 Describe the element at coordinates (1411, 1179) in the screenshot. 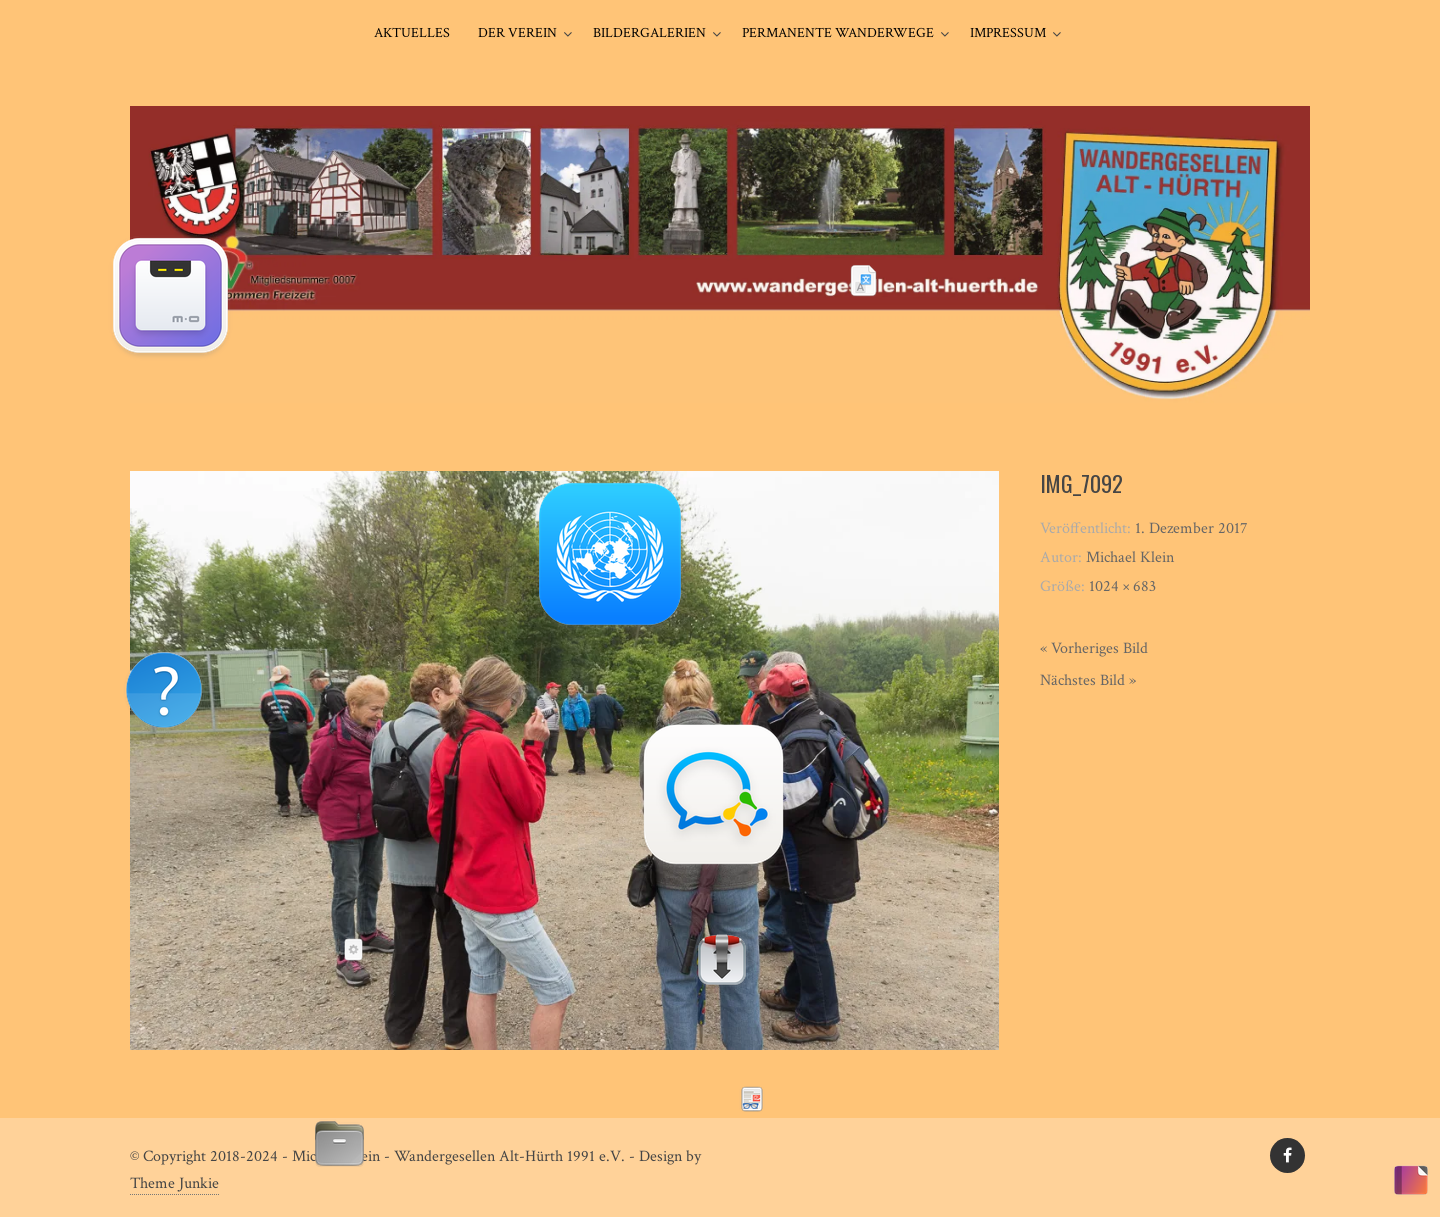

I see `change desktop wallpaper settings` at that location.